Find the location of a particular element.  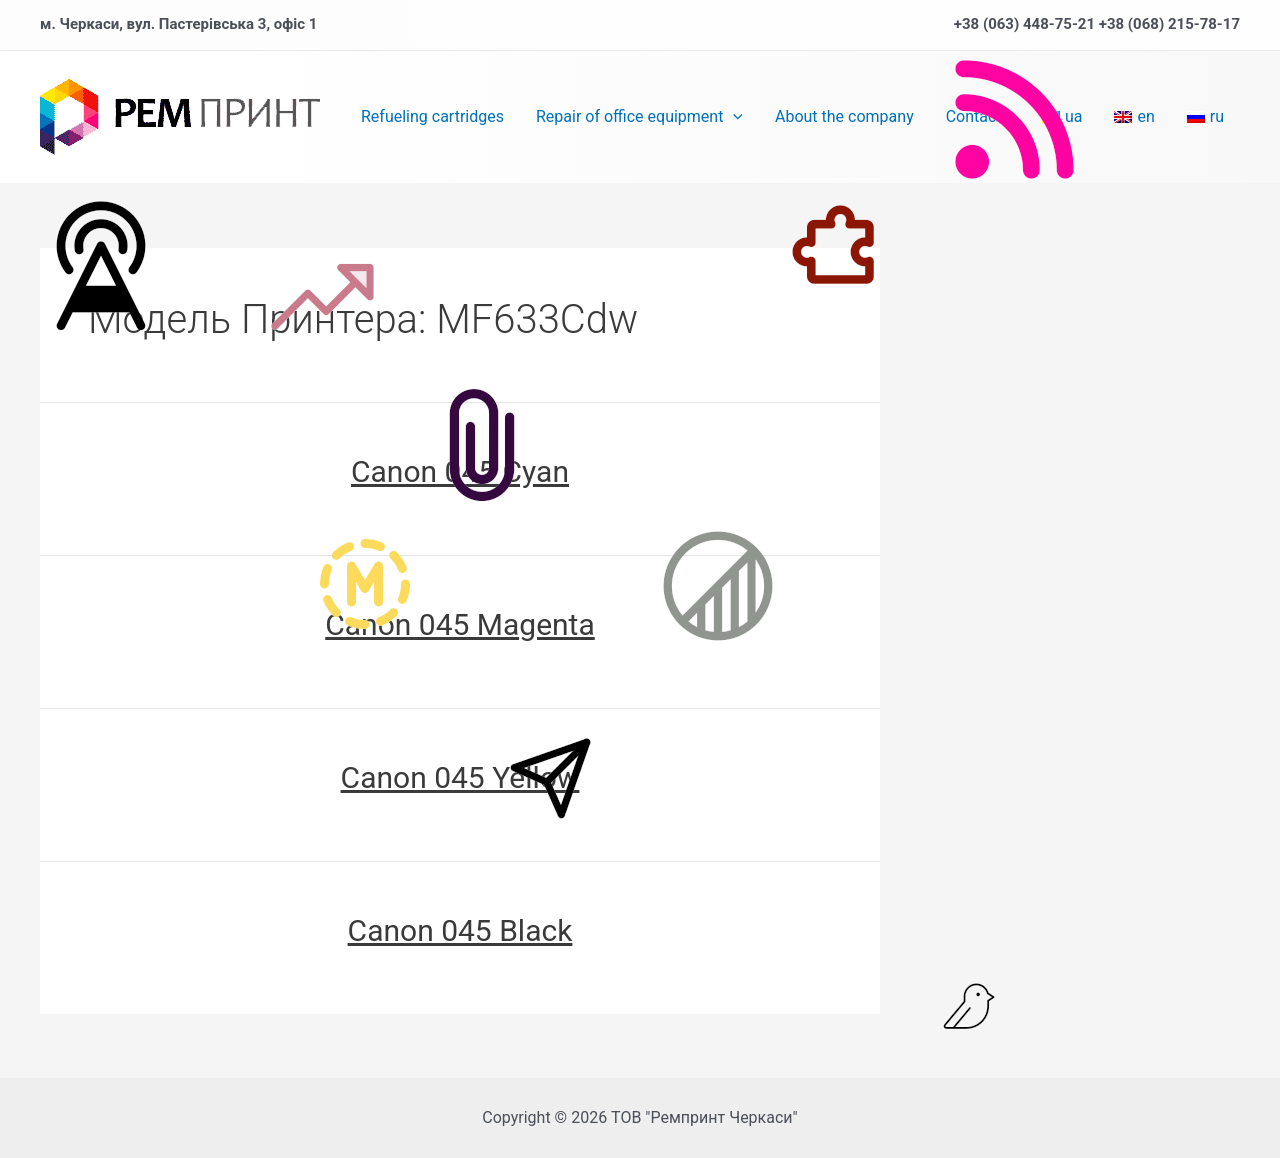

access plugins or extensions is located at coordinates (837, 247).